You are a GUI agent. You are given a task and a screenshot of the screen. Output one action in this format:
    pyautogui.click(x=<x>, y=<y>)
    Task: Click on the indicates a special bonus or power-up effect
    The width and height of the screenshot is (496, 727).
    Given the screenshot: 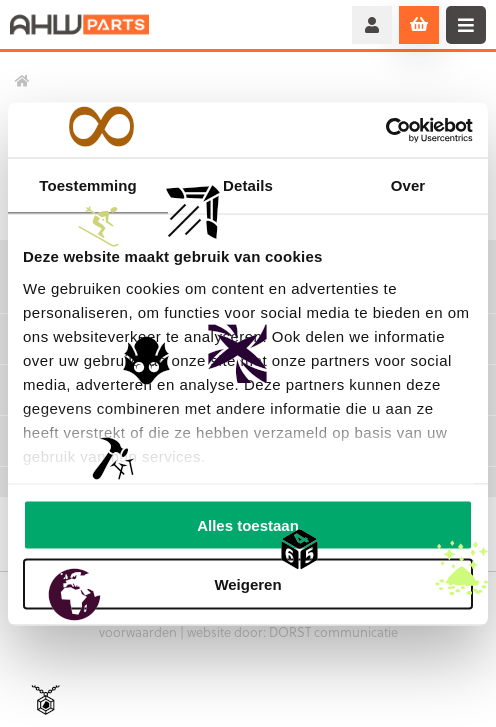 What is the action you would take?
    pyautogui.click(x=237, y=353)
    